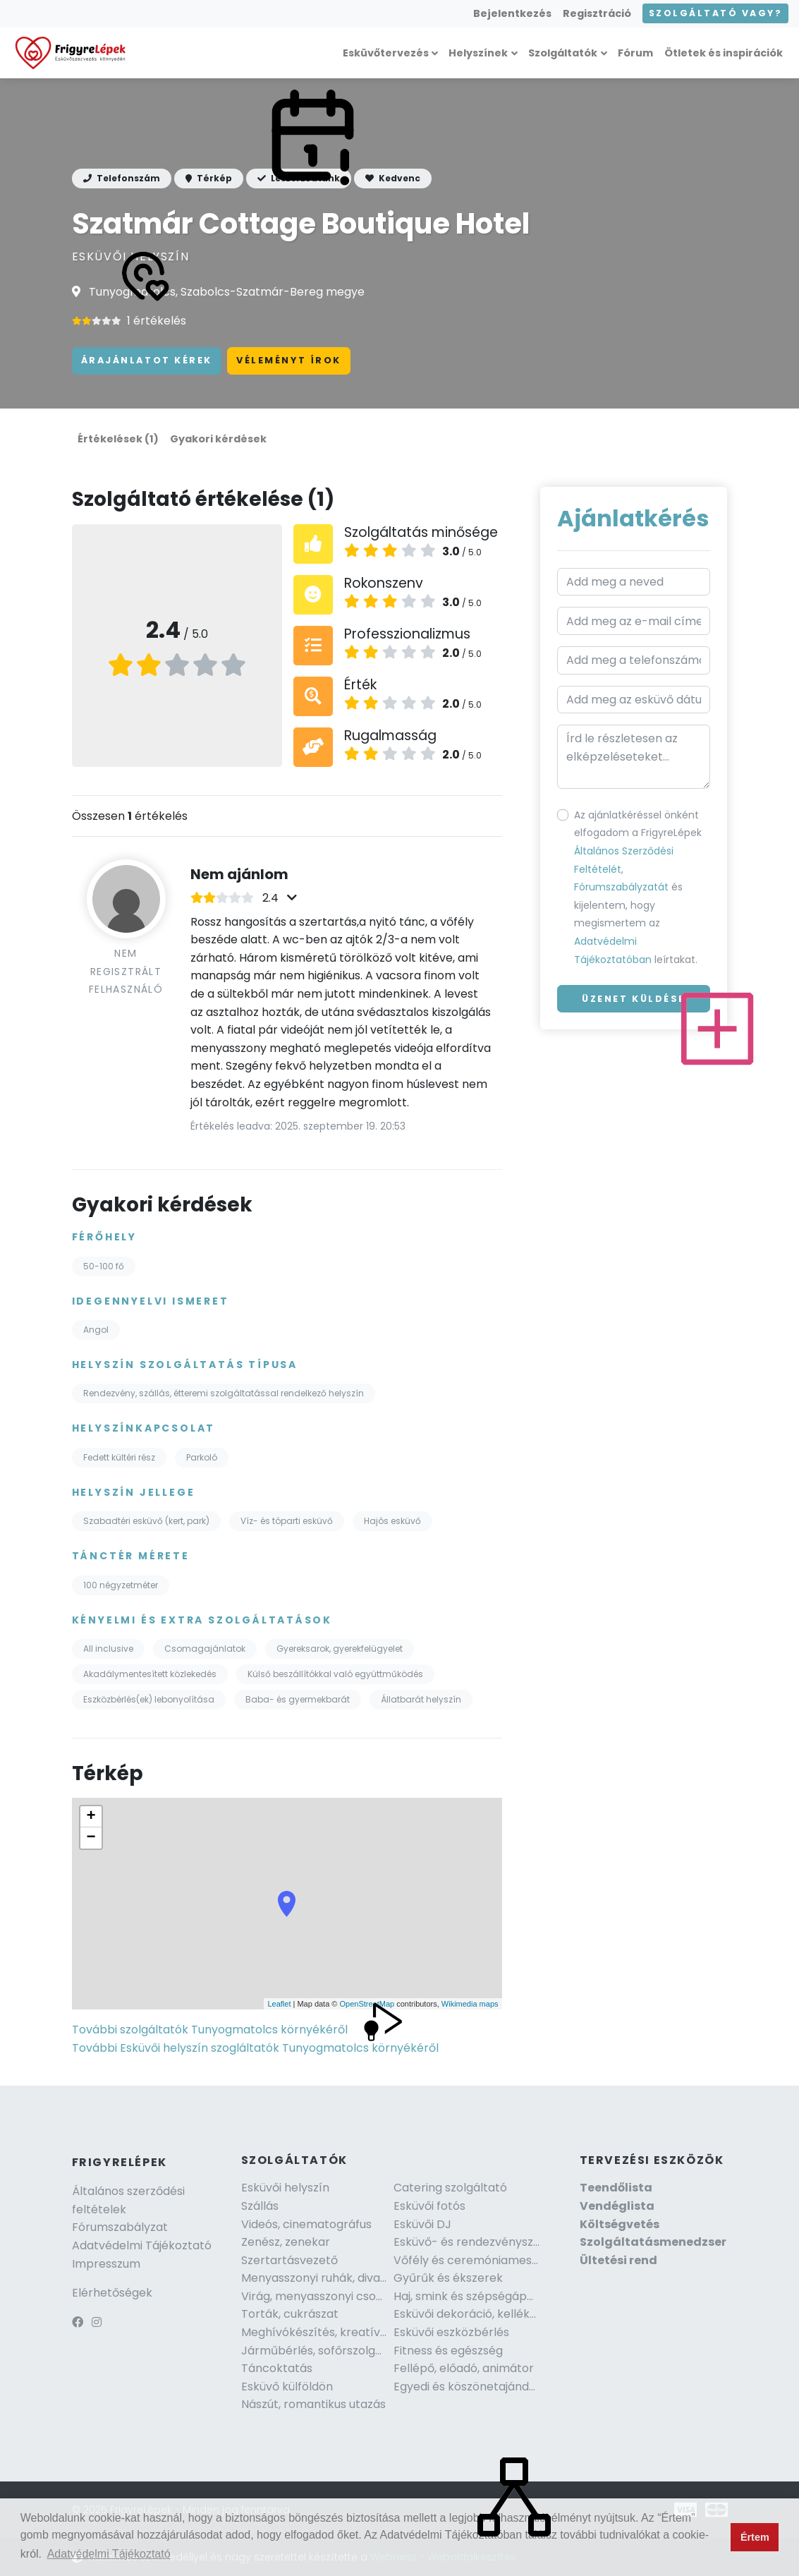  Describe the element at coordinates (312, 135) in the screenshot. I see `calendar event requiring attention` at that location.